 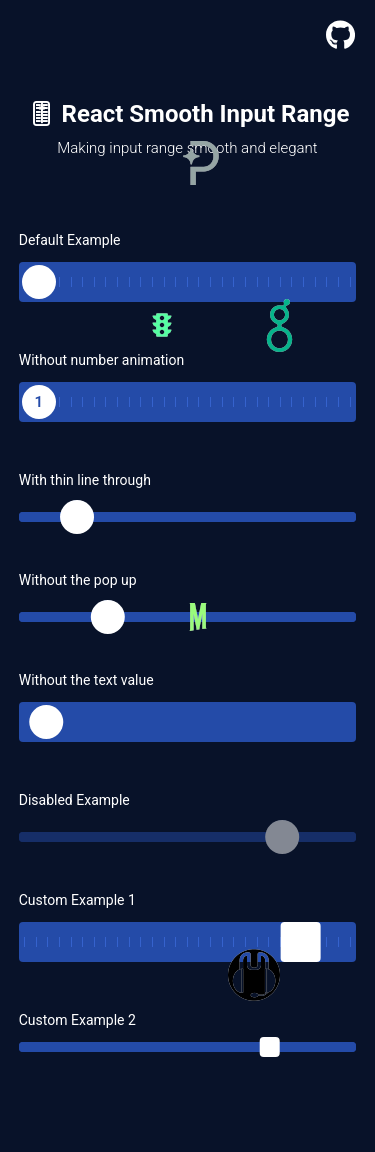 What do you see at coordinates (162, 325) in the screenshot?
I see `view traffic conditions` at bounding box center [162, 325].